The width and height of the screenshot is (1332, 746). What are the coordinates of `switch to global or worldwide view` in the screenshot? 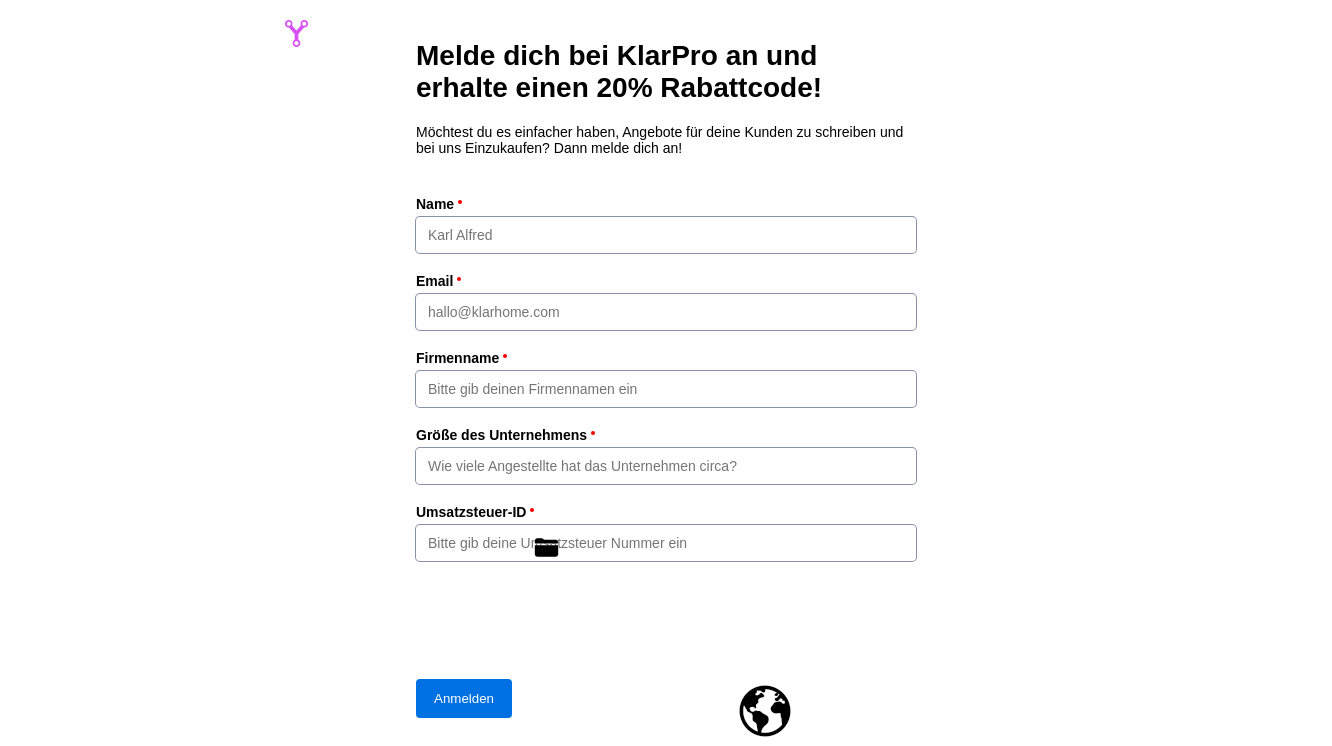 It's located at (765, 711).